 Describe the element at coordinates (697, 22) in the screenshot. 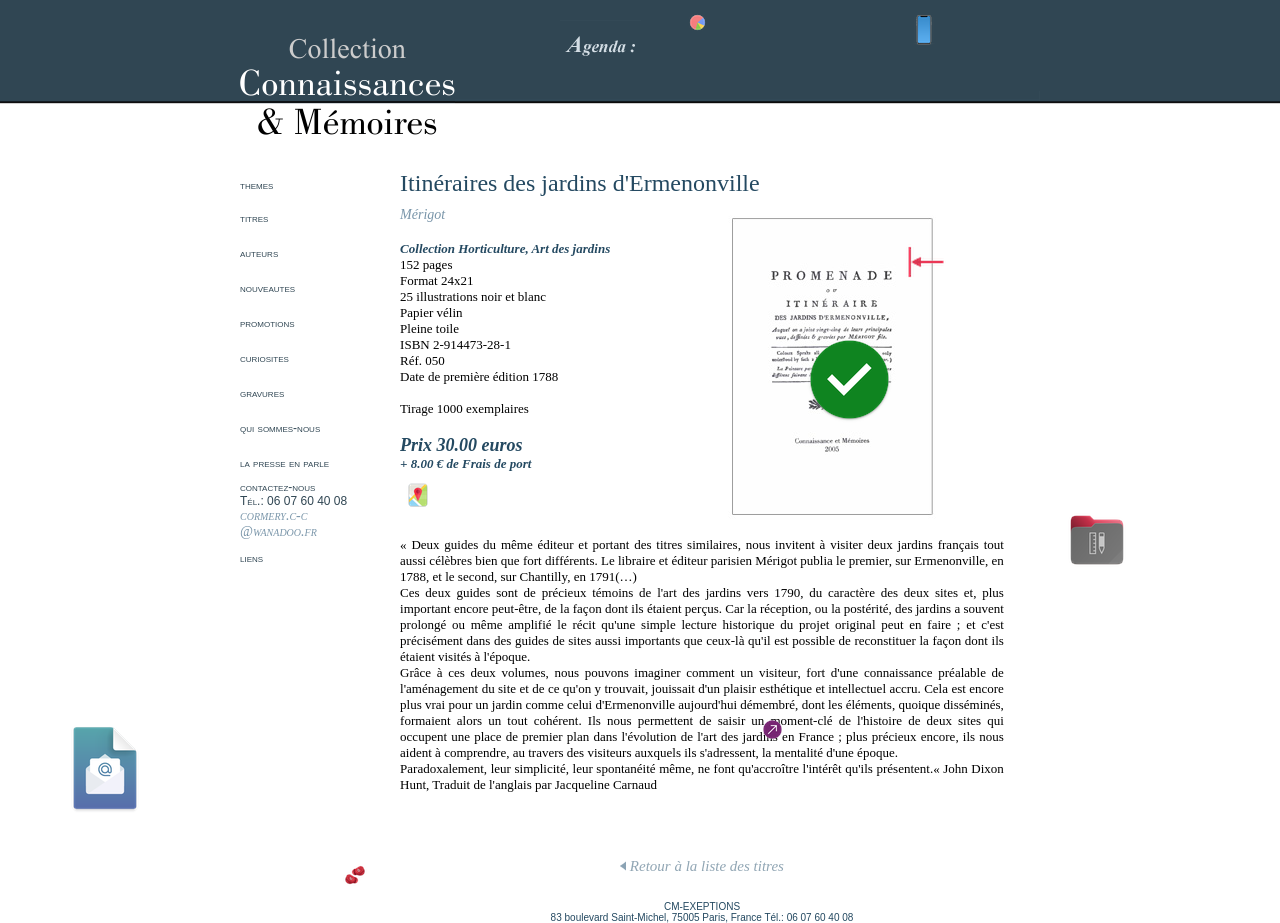

I see `open disk usage analyzer` at that location.